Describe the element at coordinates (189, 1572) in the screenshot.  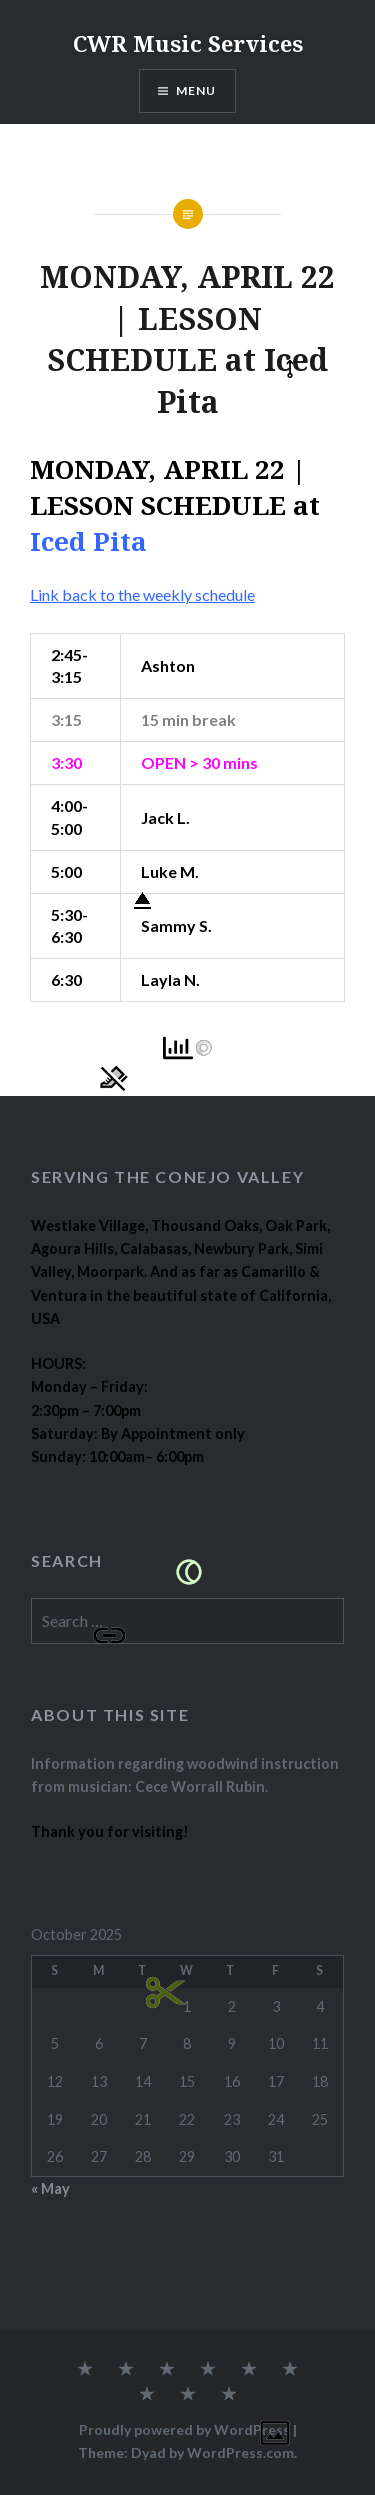
I see `toggle dark mode or night theme` at that location.